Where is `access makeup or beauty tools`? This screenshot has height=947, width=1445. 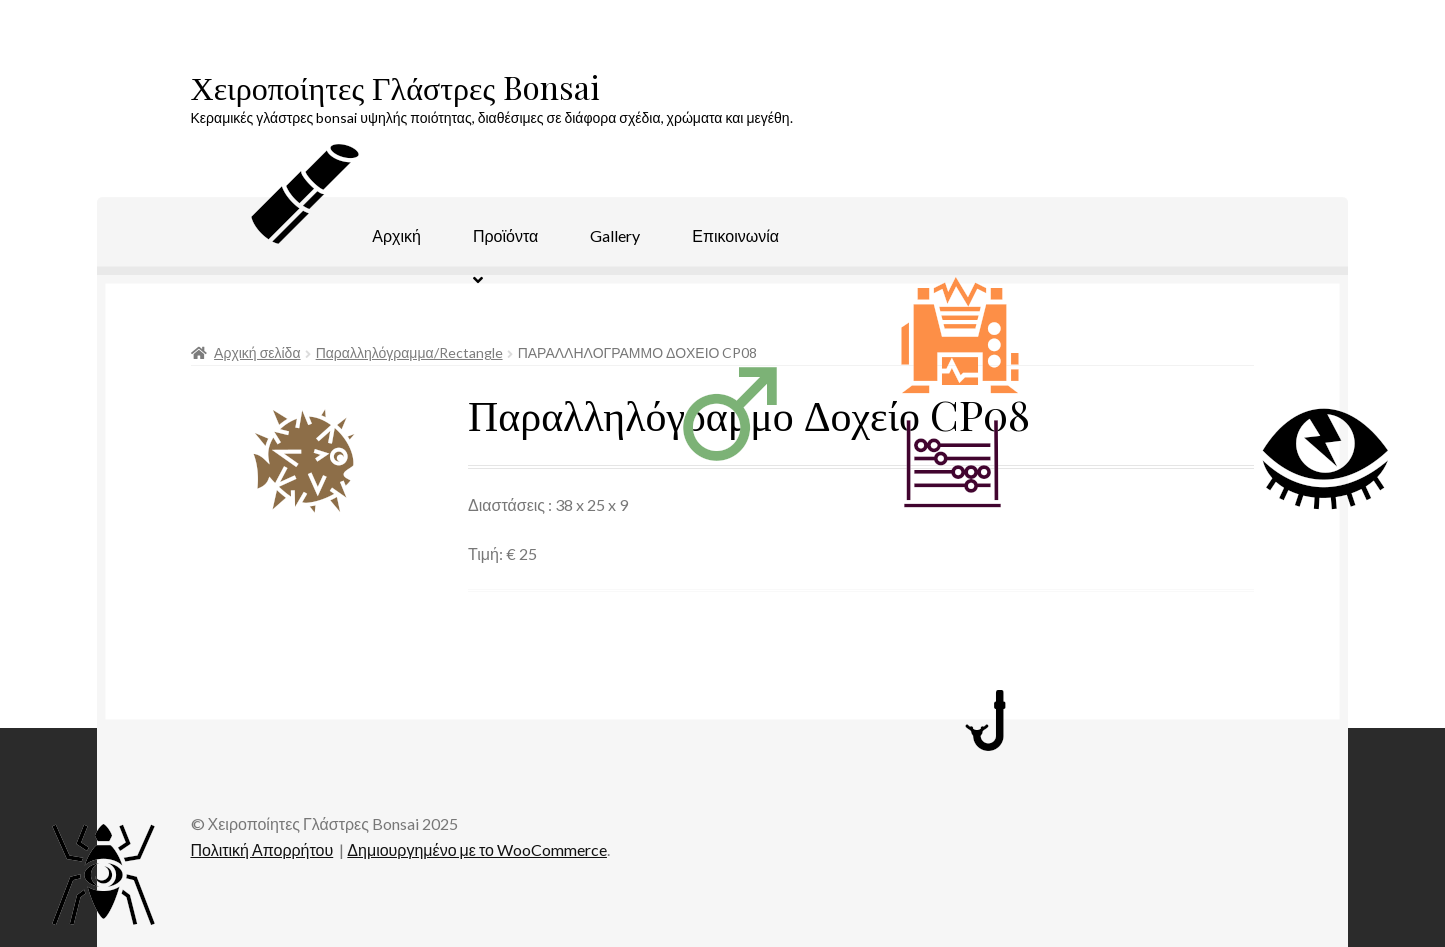 access makeup or beauty tools is located at coordinates (305, 194).